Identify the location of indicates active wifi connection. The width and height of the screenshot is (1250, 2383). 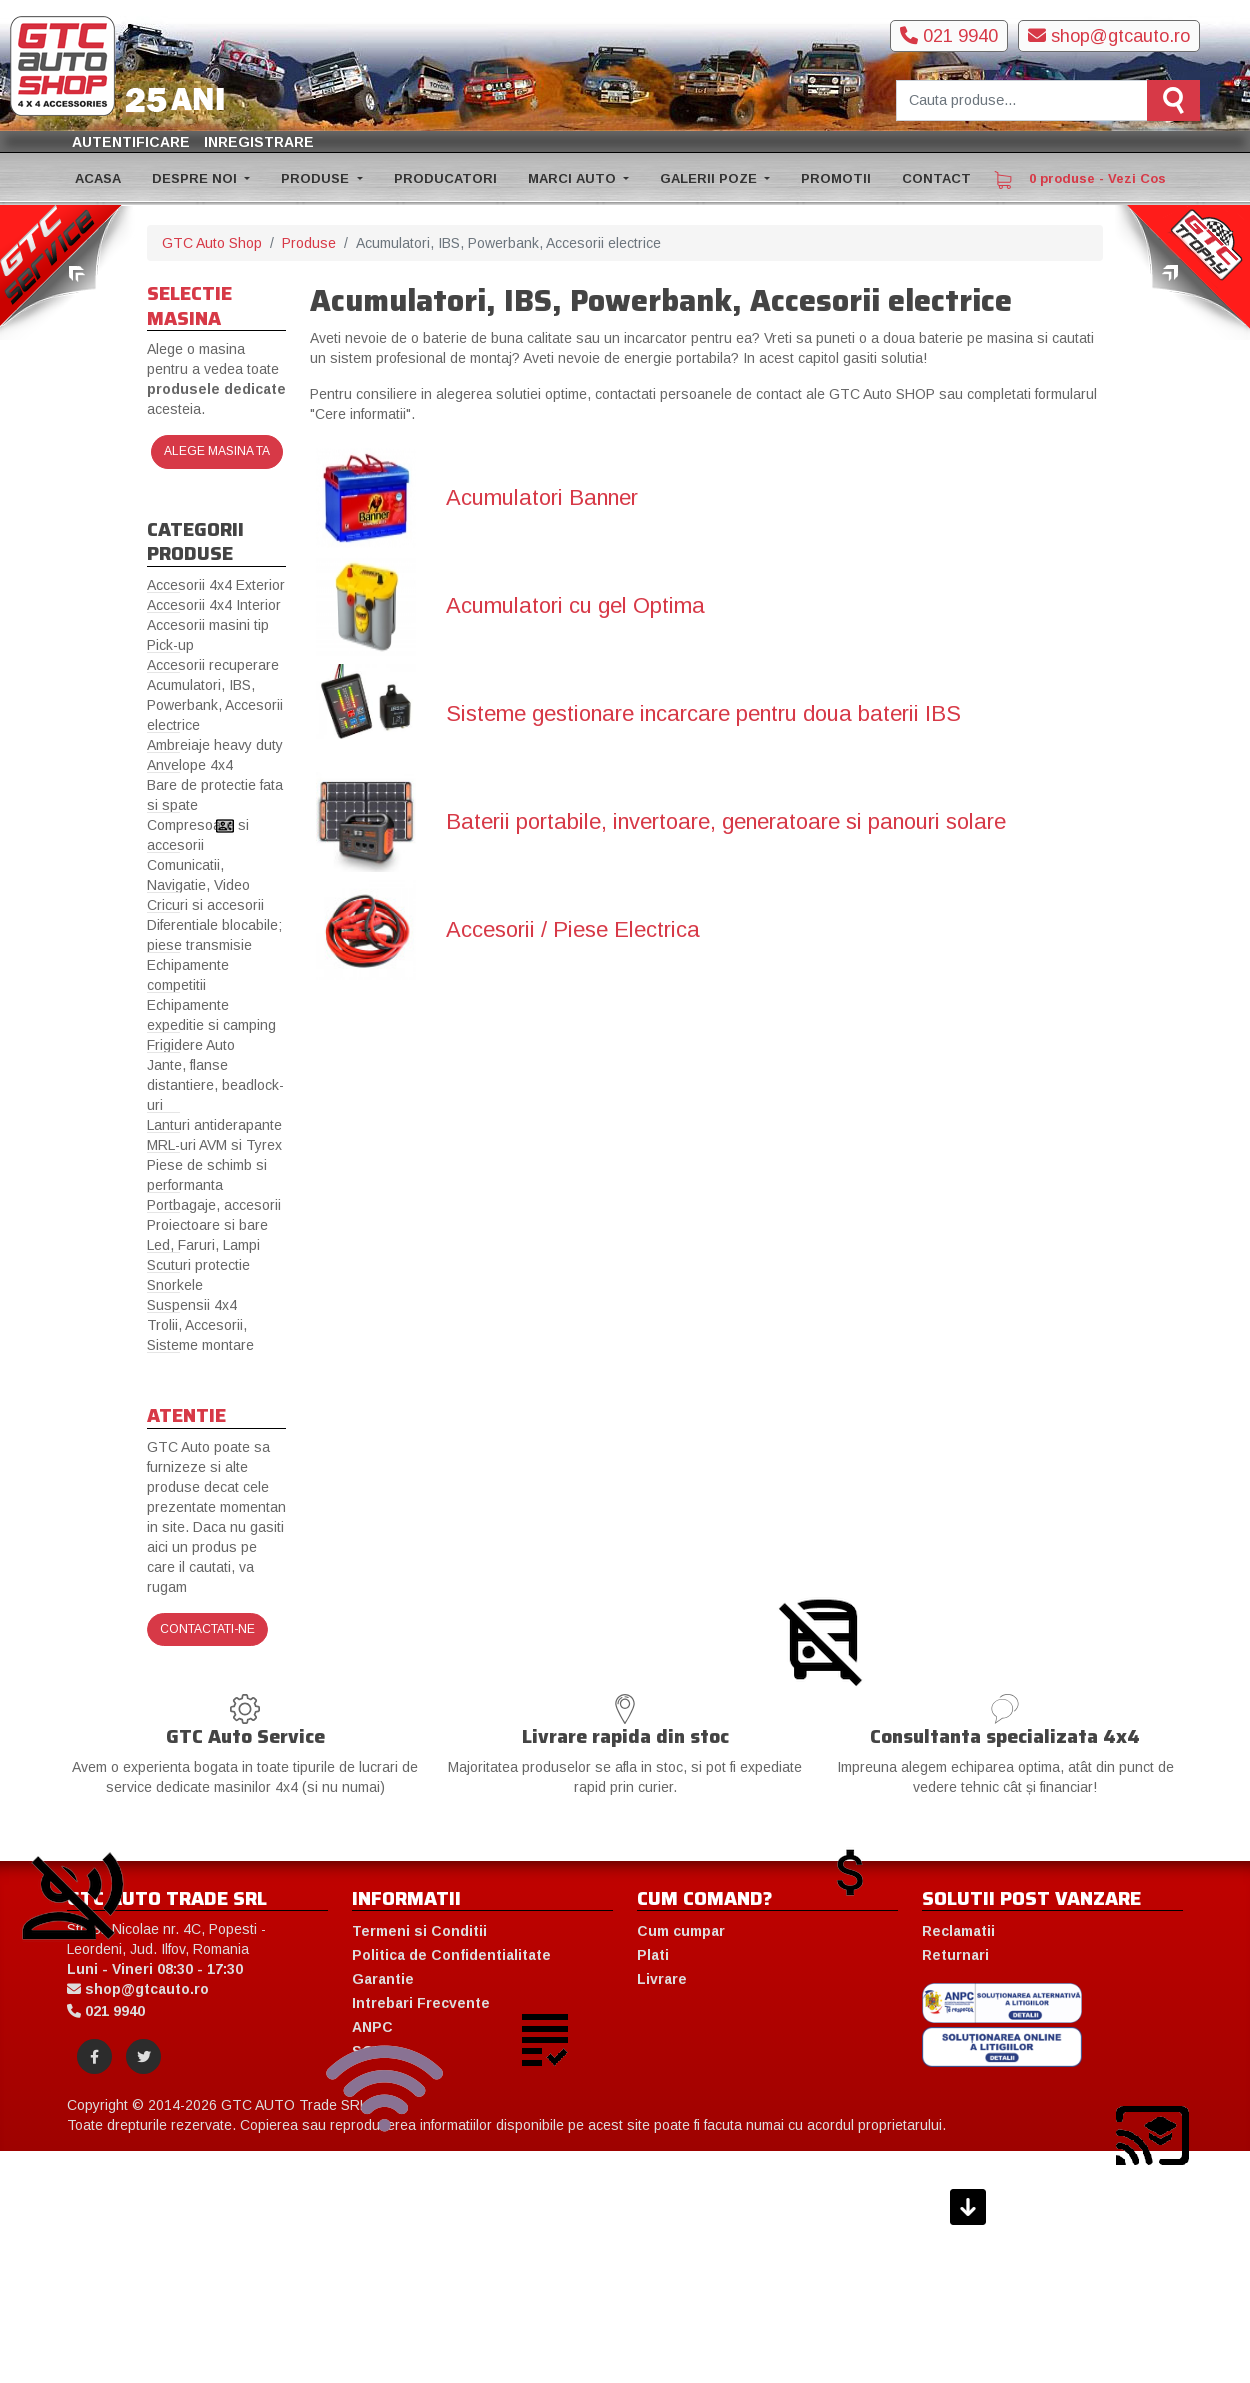
(384, 2088).